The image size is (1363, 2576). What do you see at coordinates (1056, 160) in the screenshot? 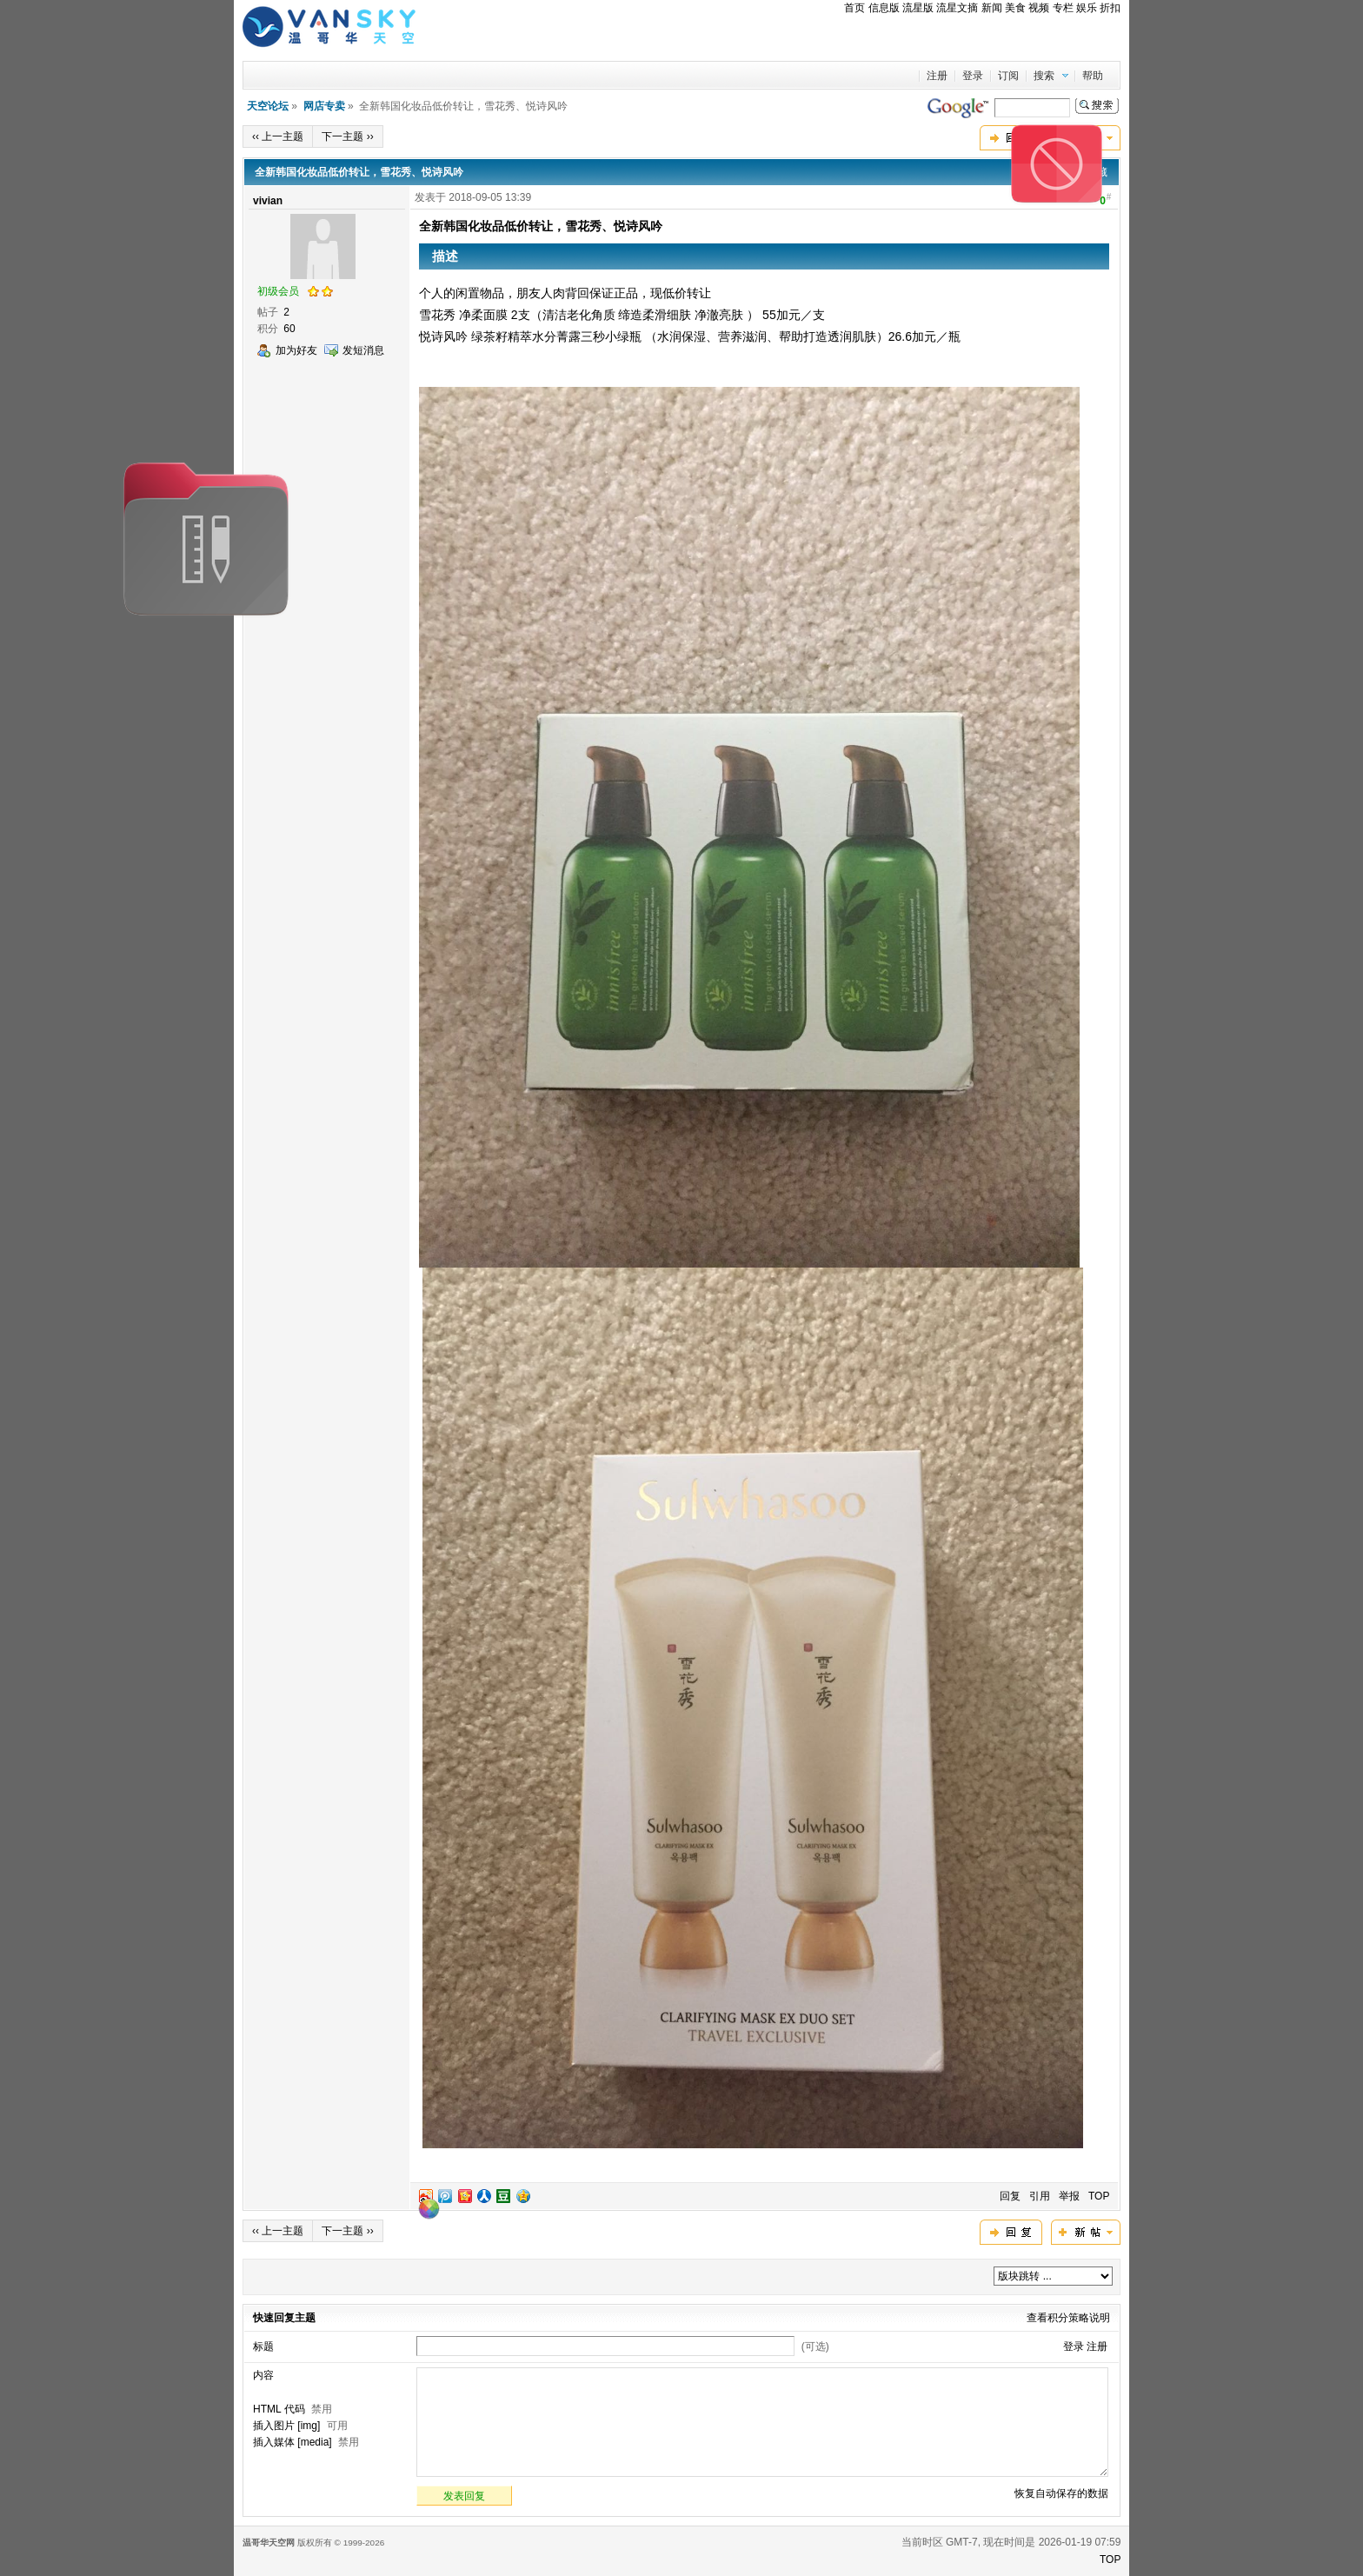
I see `indicates a missing or unavailable image` at bounding box center [1056, 160].